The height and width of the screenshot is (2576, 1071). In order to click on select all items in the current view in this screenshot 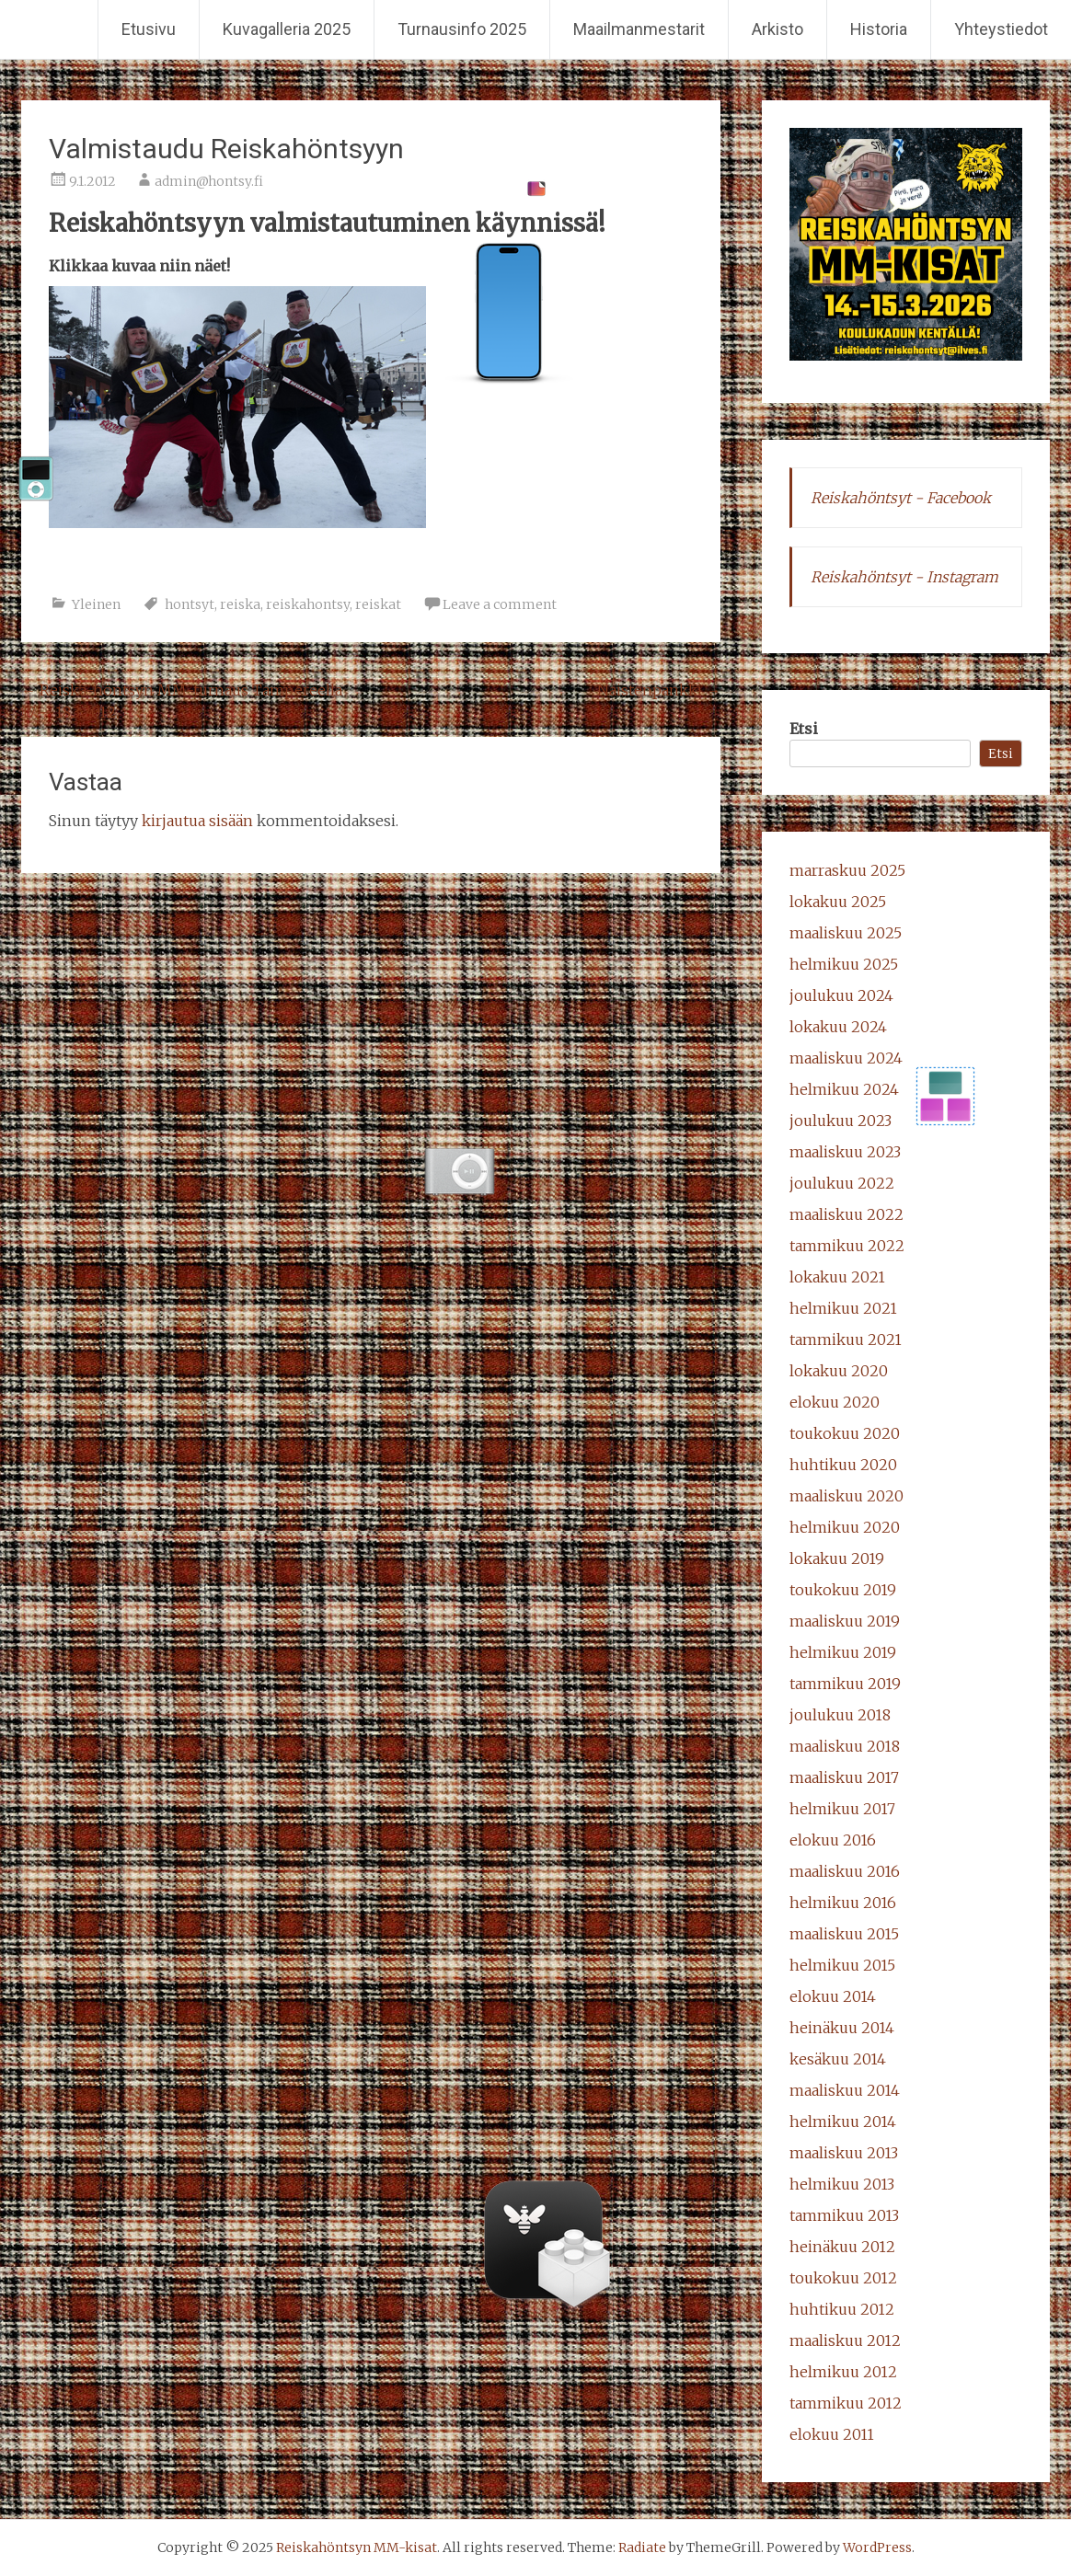, I will do `click(945, 1096)`.